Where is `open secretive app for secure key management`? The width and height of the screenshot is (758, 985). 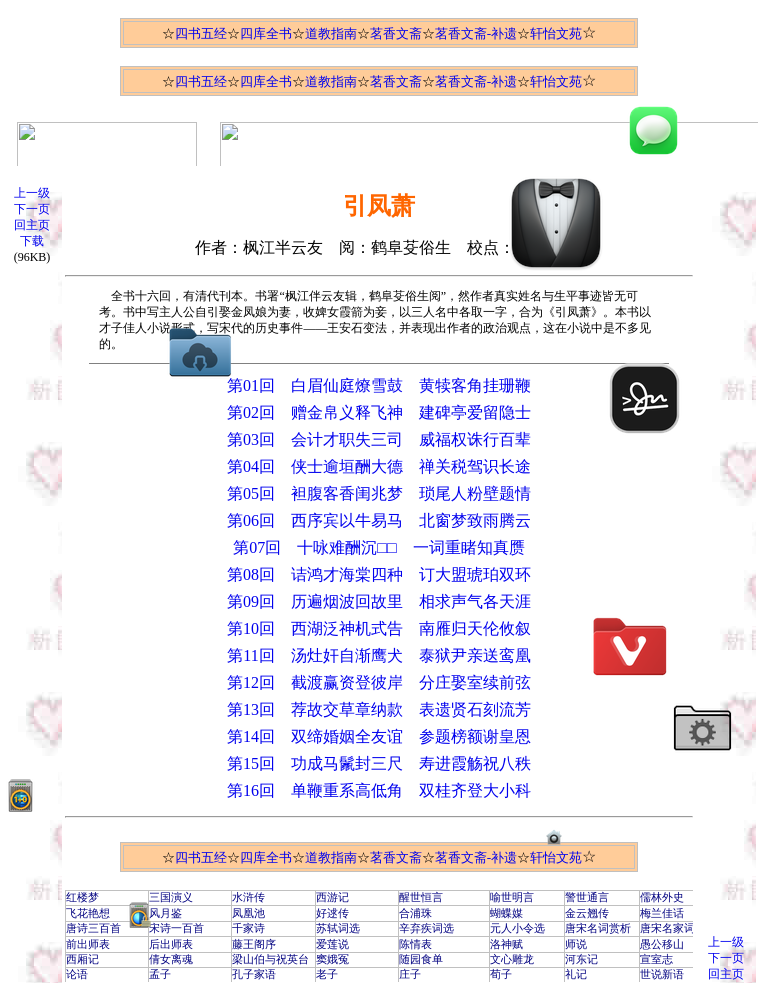
open secretive app for secure key management is located at coordinates (644, 398).